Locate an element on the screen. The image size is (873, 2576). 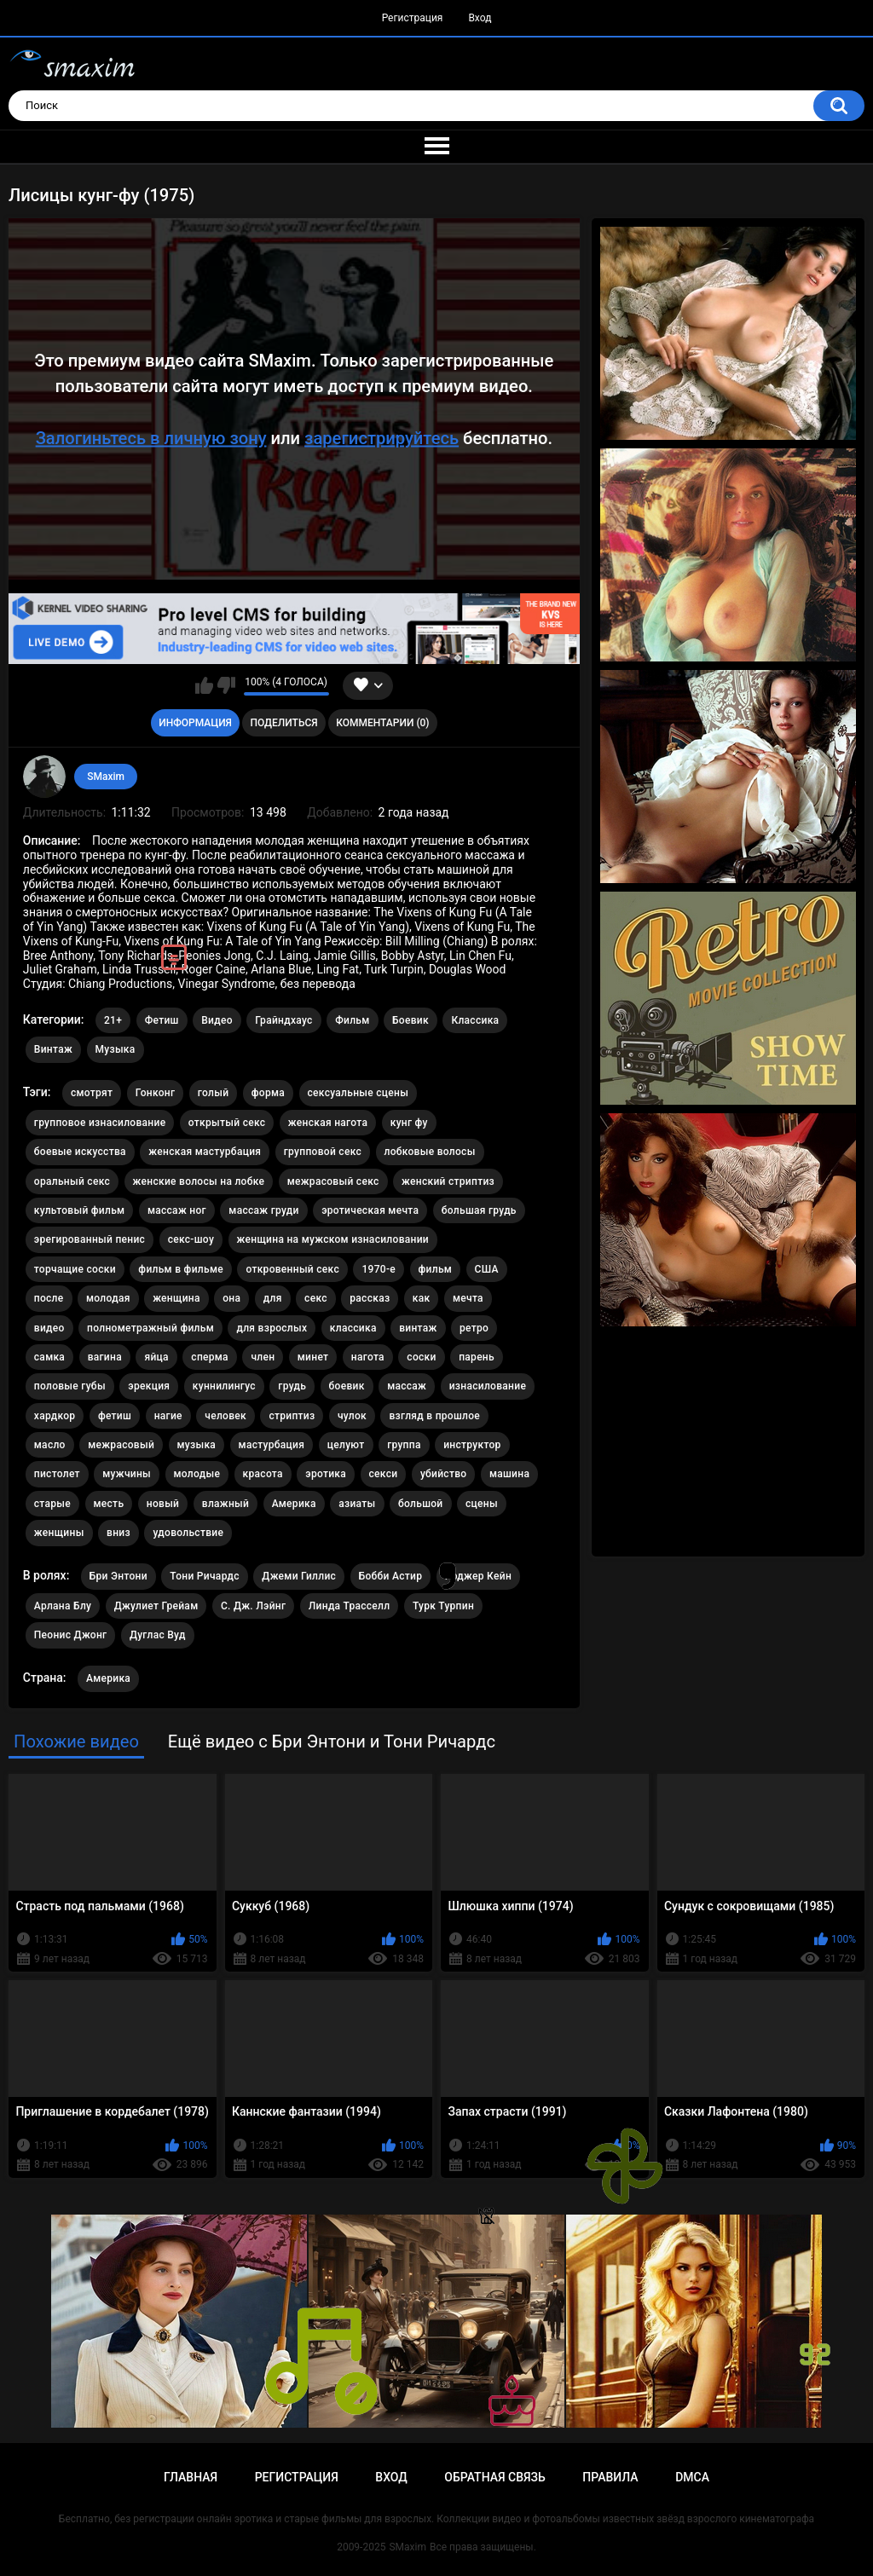
insert closing single quotation mark is located at coordinates (448, 1576).